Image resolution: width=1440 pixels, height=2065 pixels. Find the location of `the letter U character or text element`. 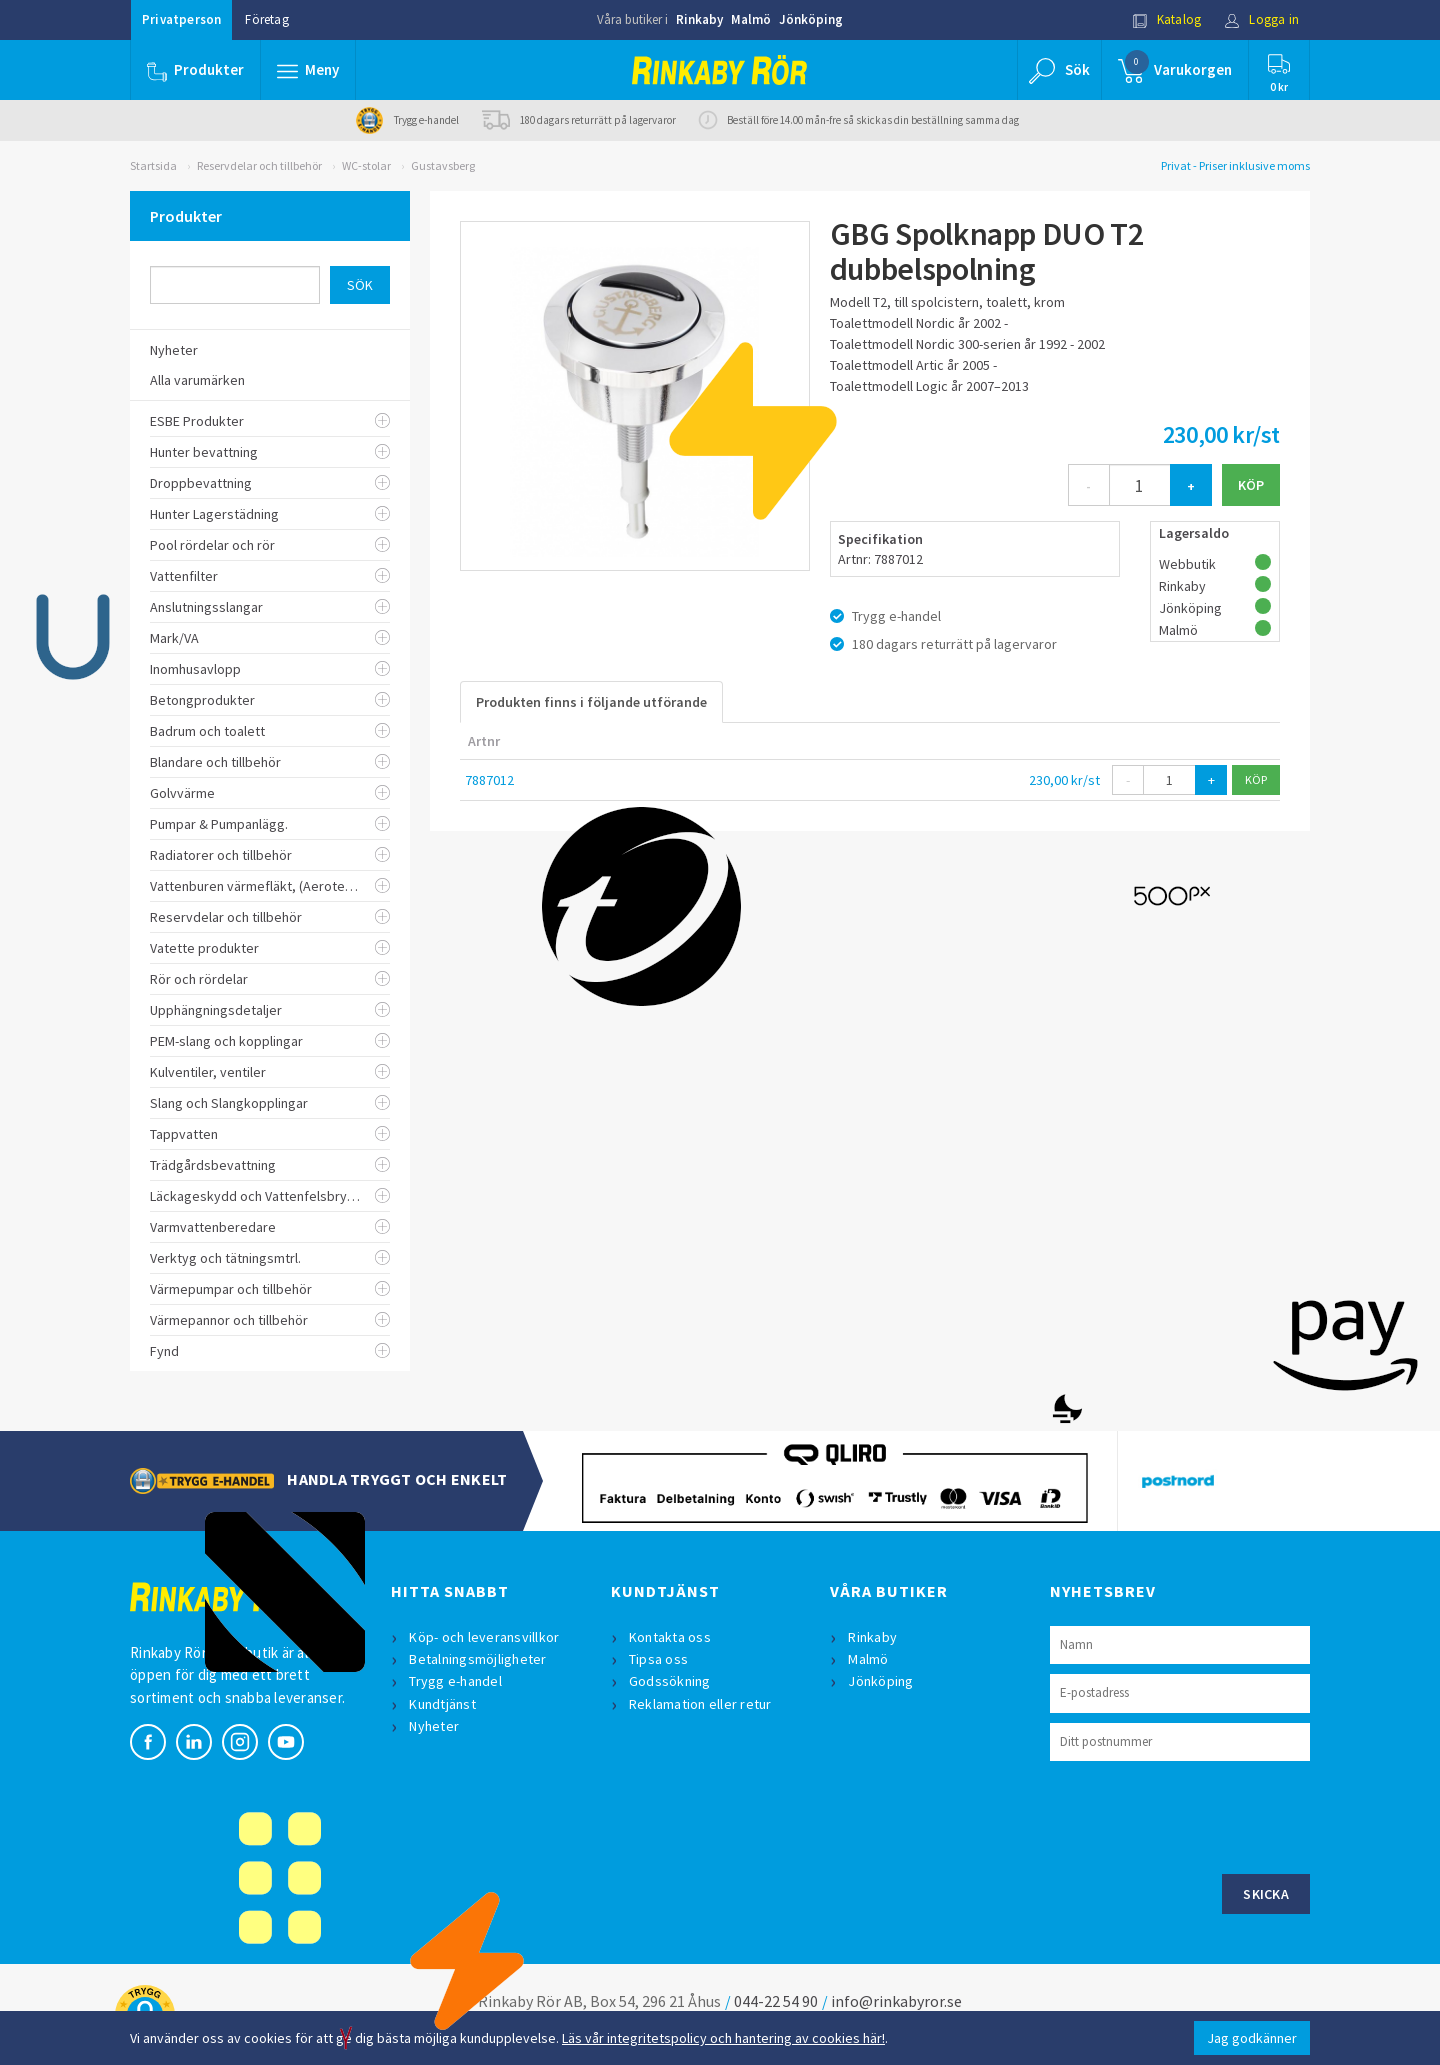

the letter U character or text element is located at coordinates (73, 637).